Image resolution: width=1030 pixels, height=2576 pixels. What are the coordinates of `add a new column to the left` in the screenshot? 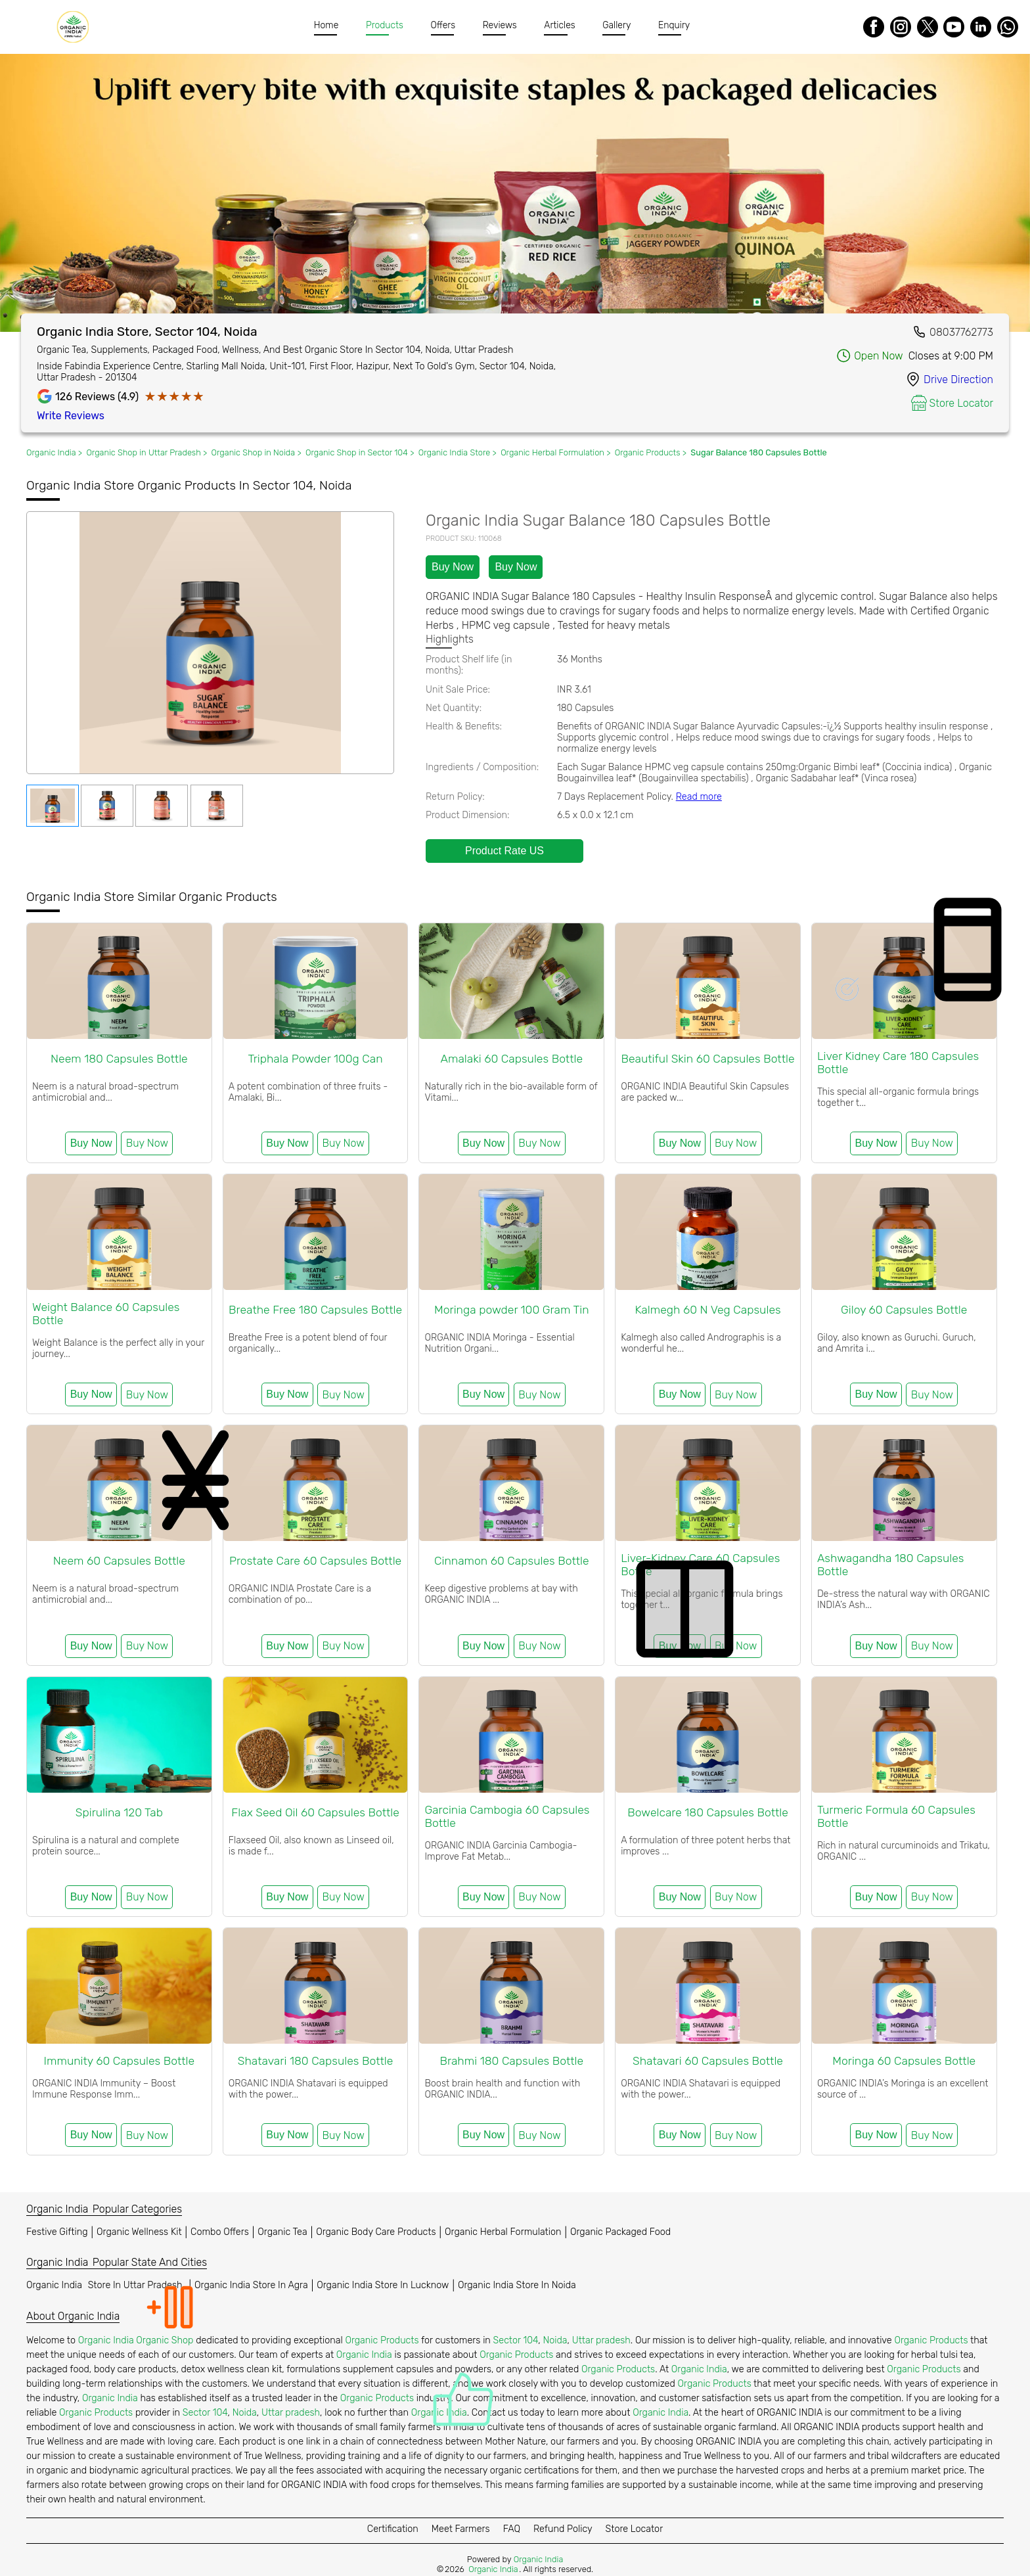 It's located at (173, 2307).